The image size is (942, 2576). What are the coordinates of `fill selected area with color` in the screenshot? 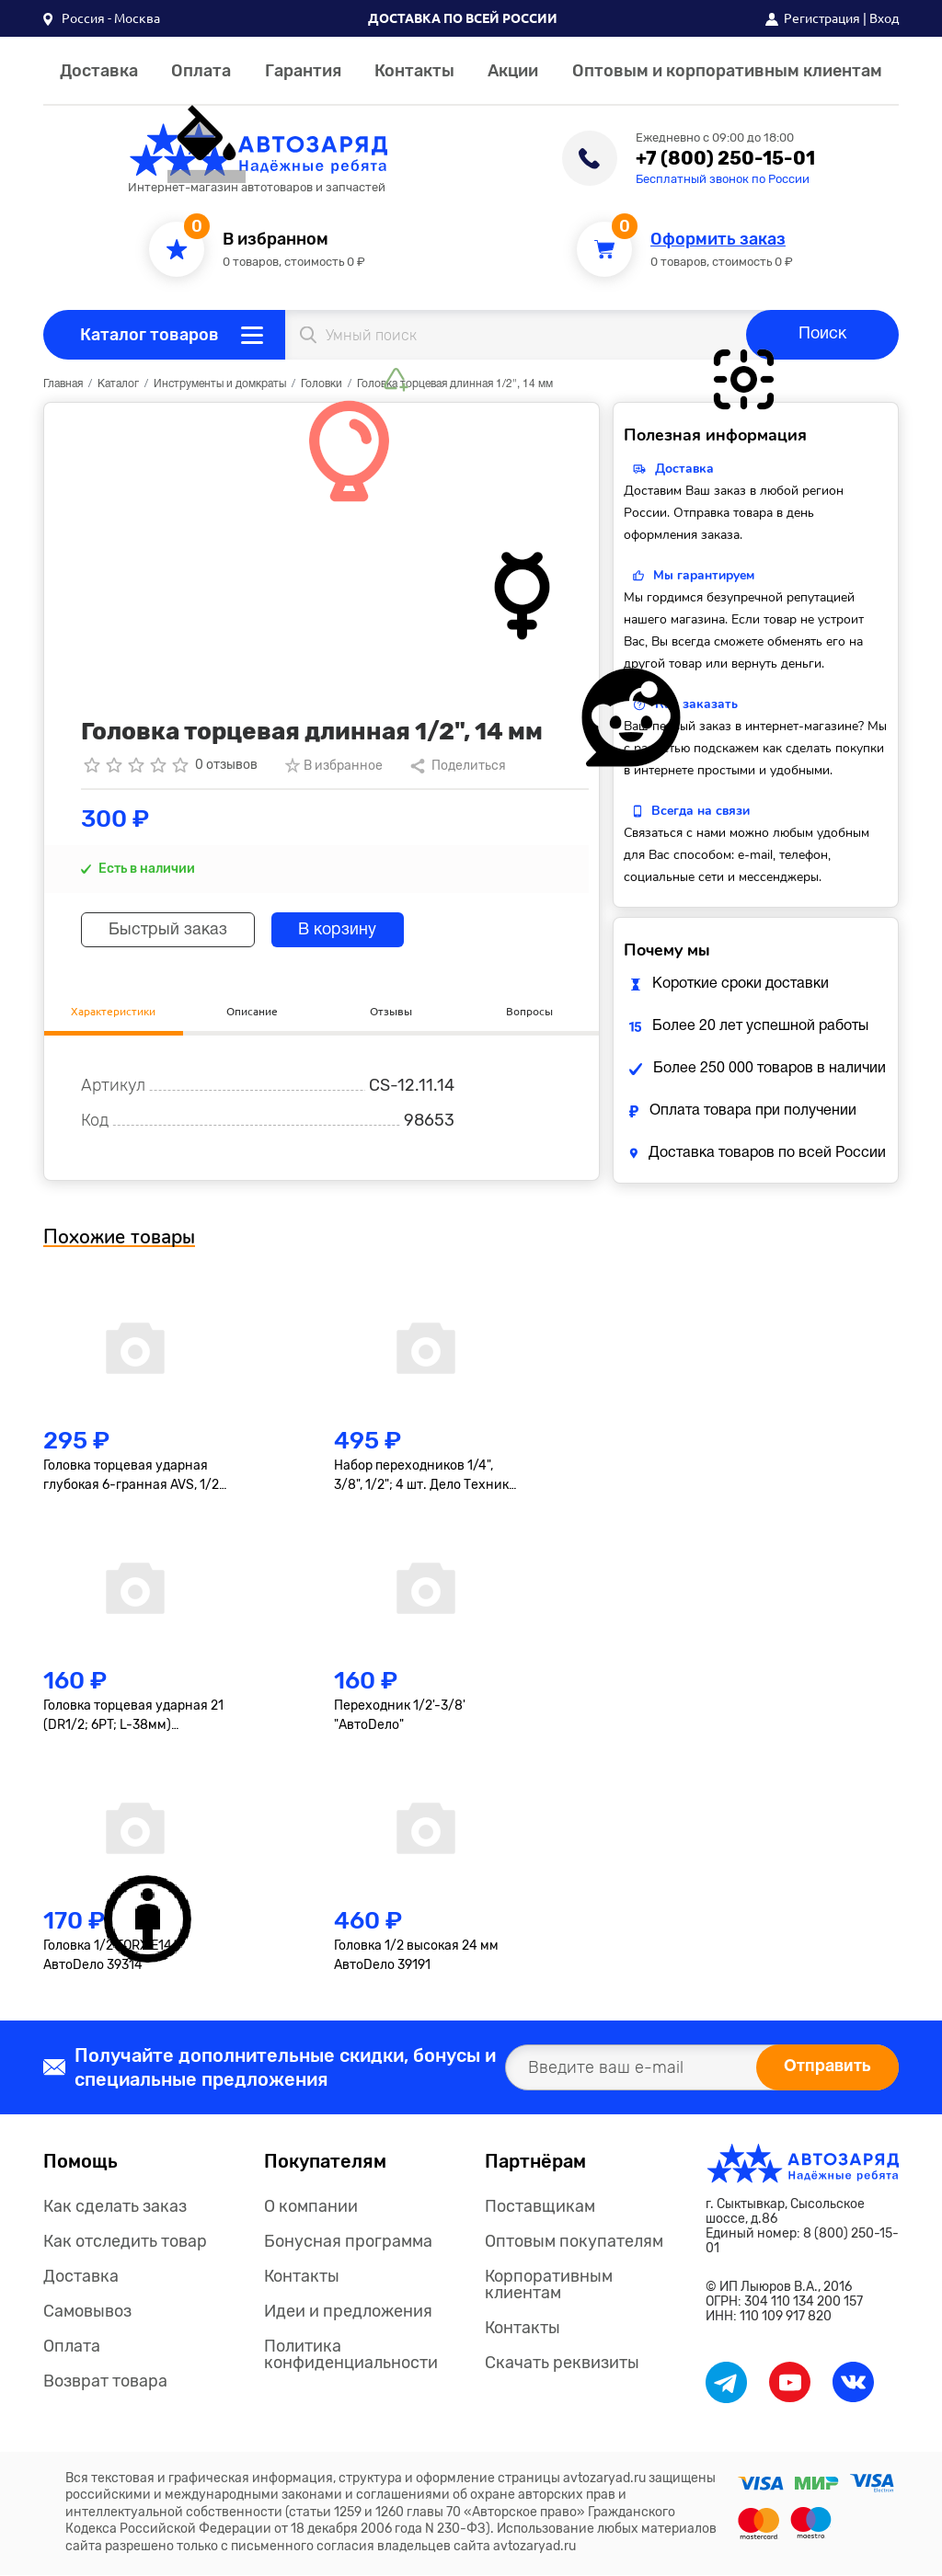 It's located at (206, 143).